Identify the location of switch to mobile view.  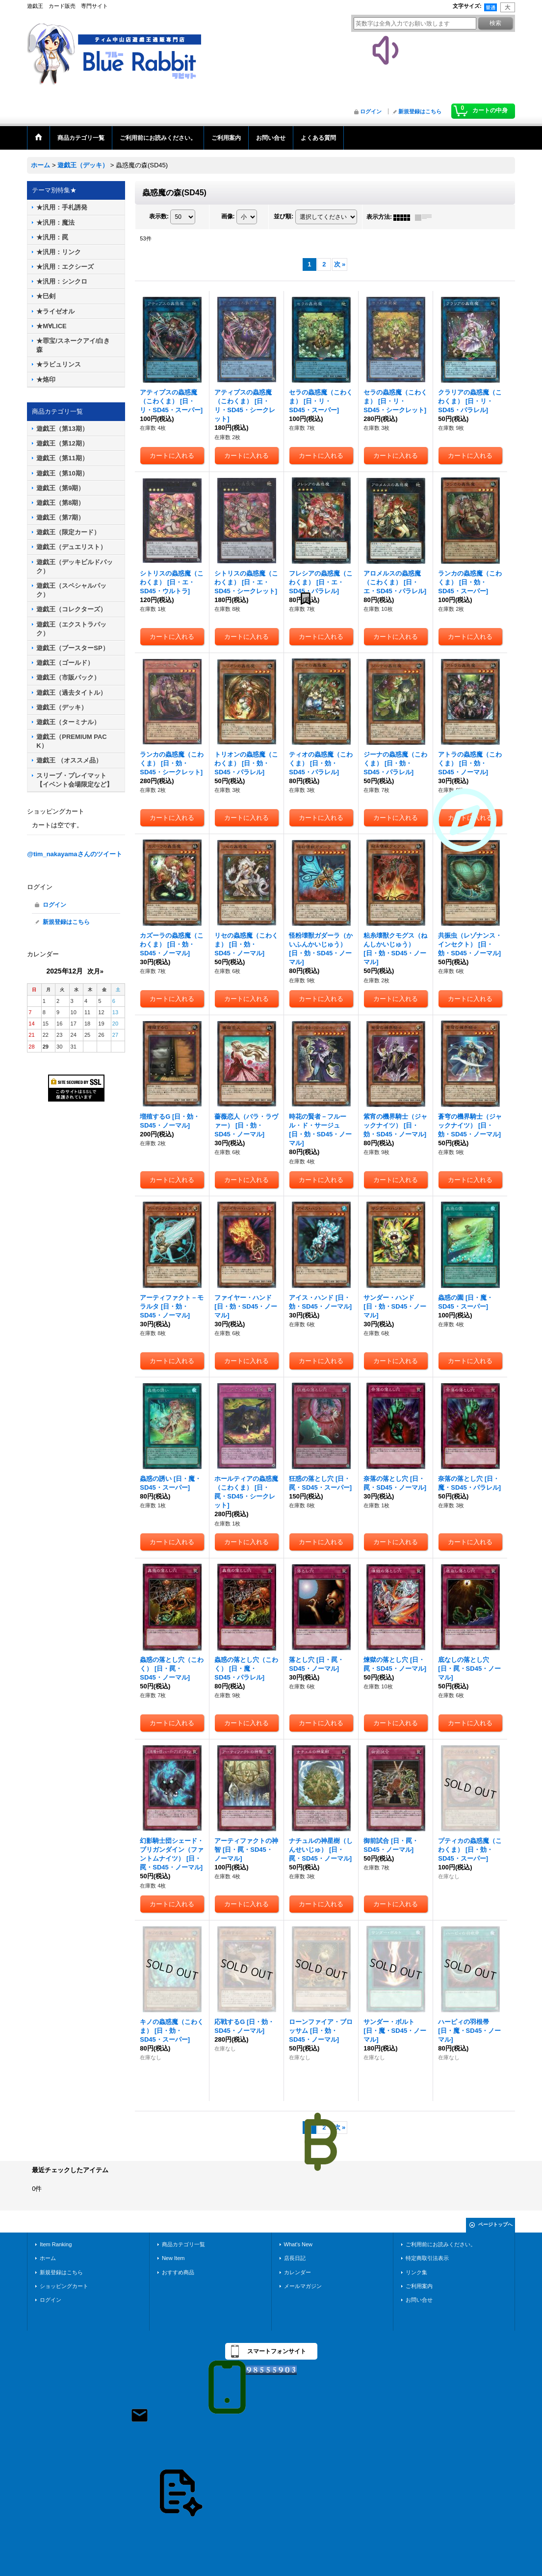
(227, 2387).